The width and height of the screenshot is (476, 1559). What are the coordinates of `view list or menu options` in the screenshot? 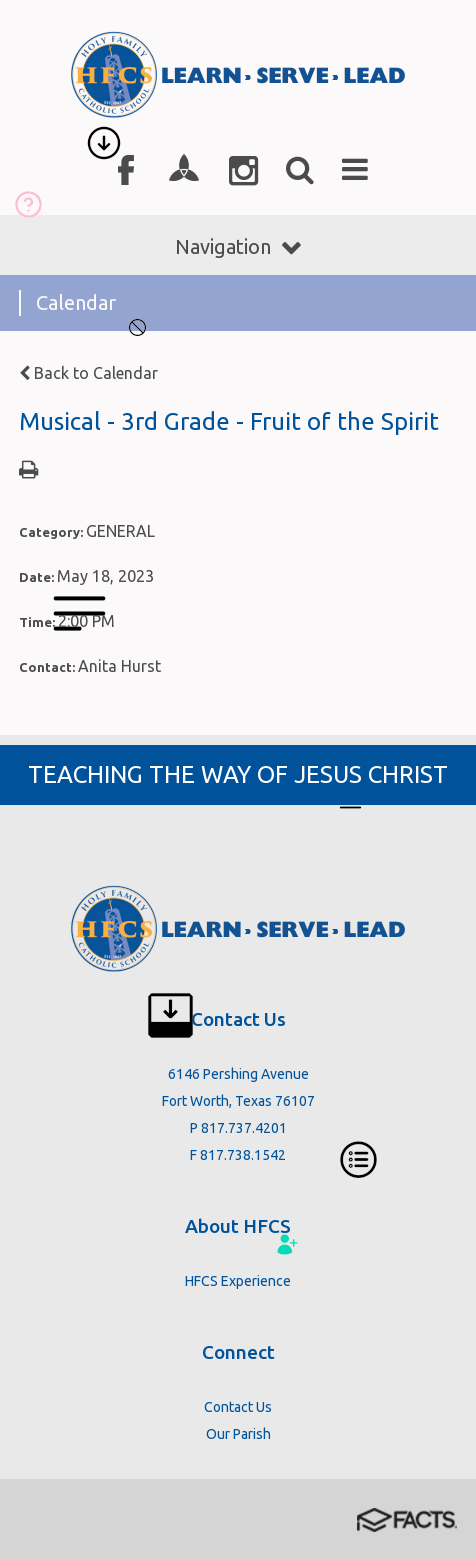 It's located at (358, 1159).